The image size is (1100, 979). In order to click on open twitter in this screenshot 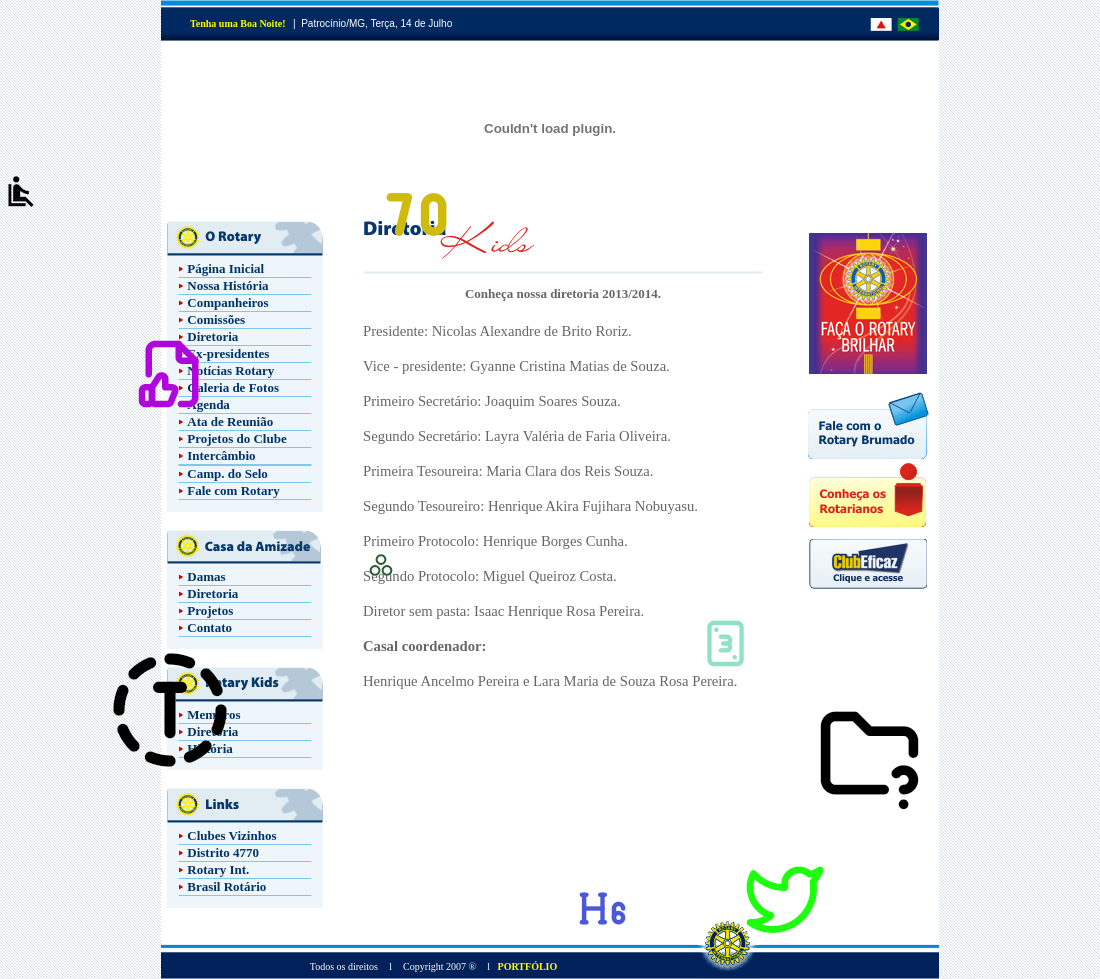, I will do `click(785, 898)`.